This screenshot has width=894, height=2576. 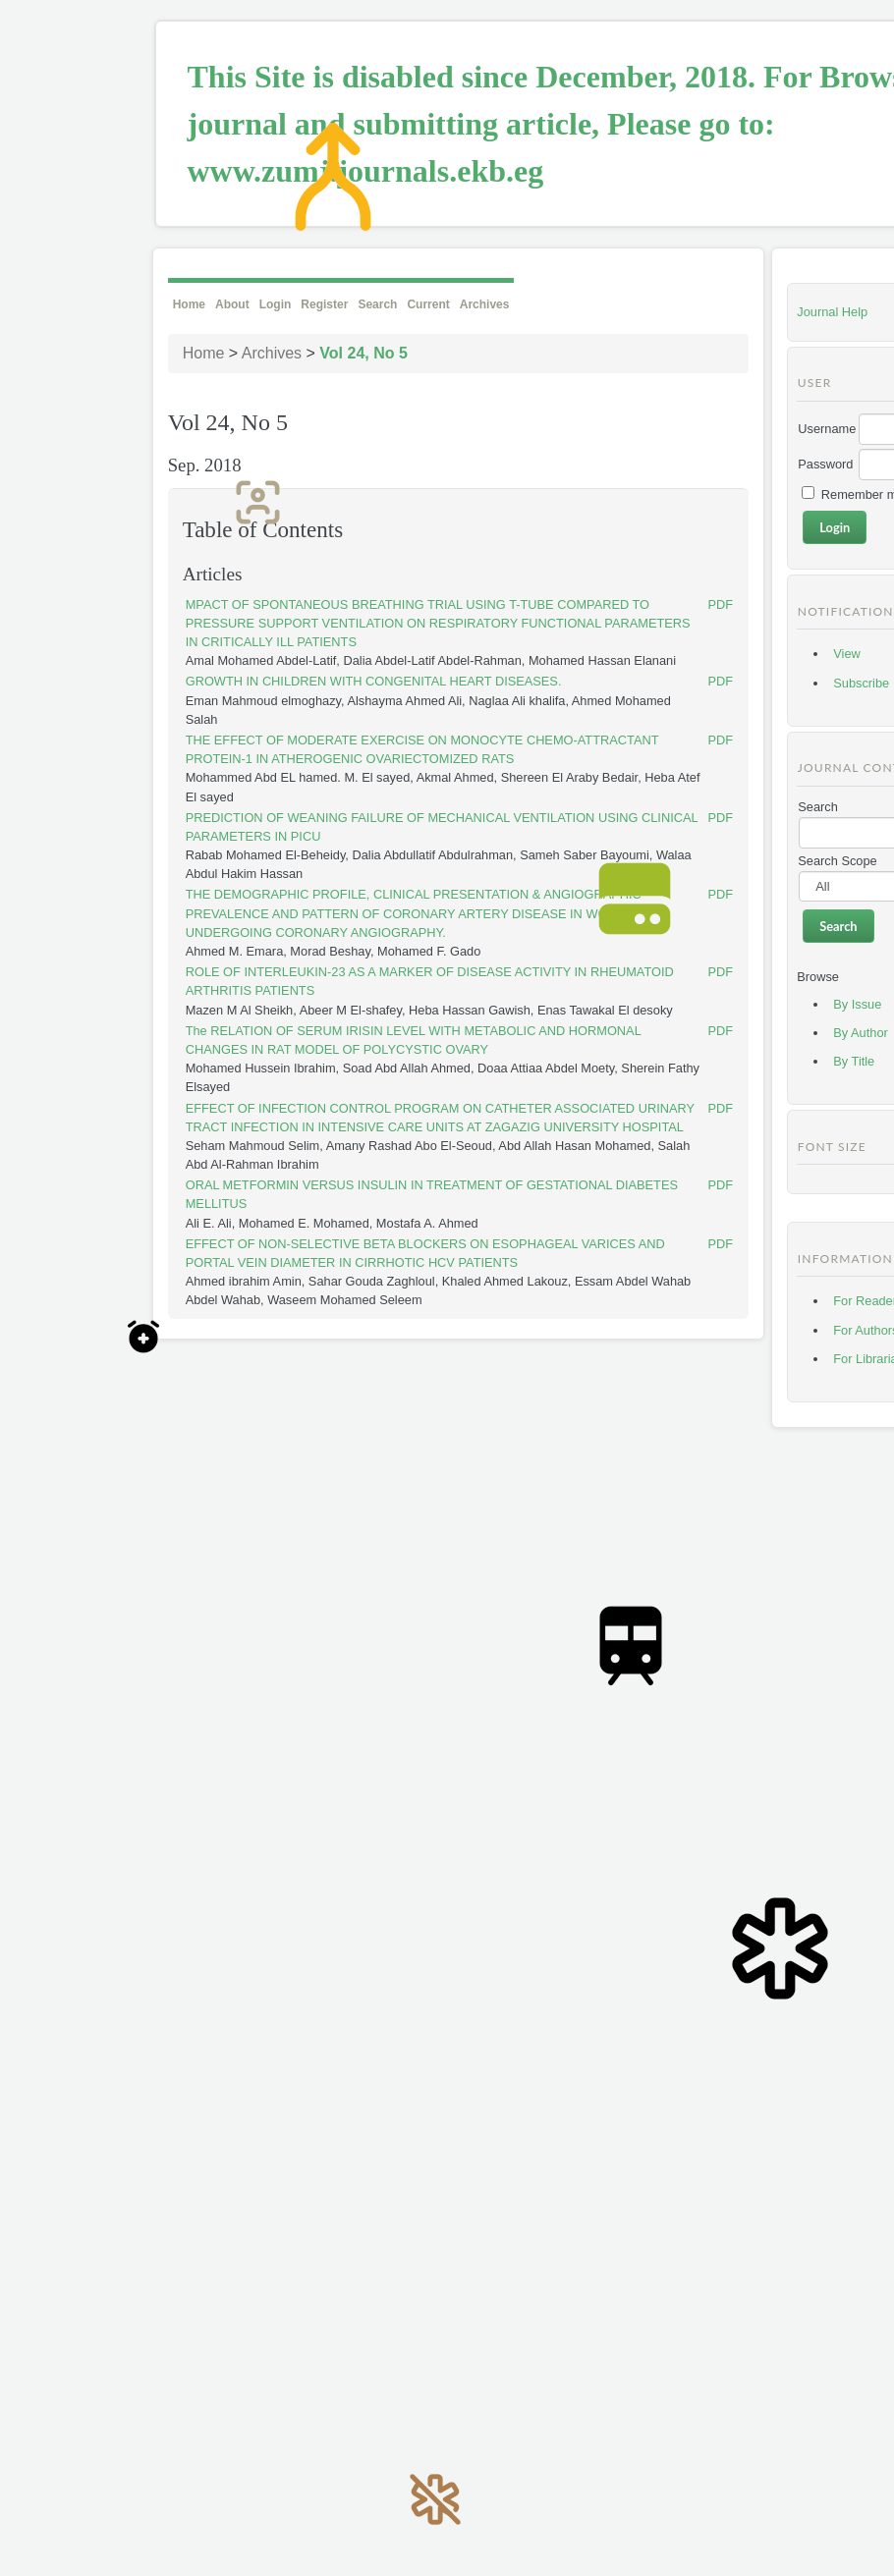 I want to click on access storage or hard drive settings, so click(x=635, y=899).